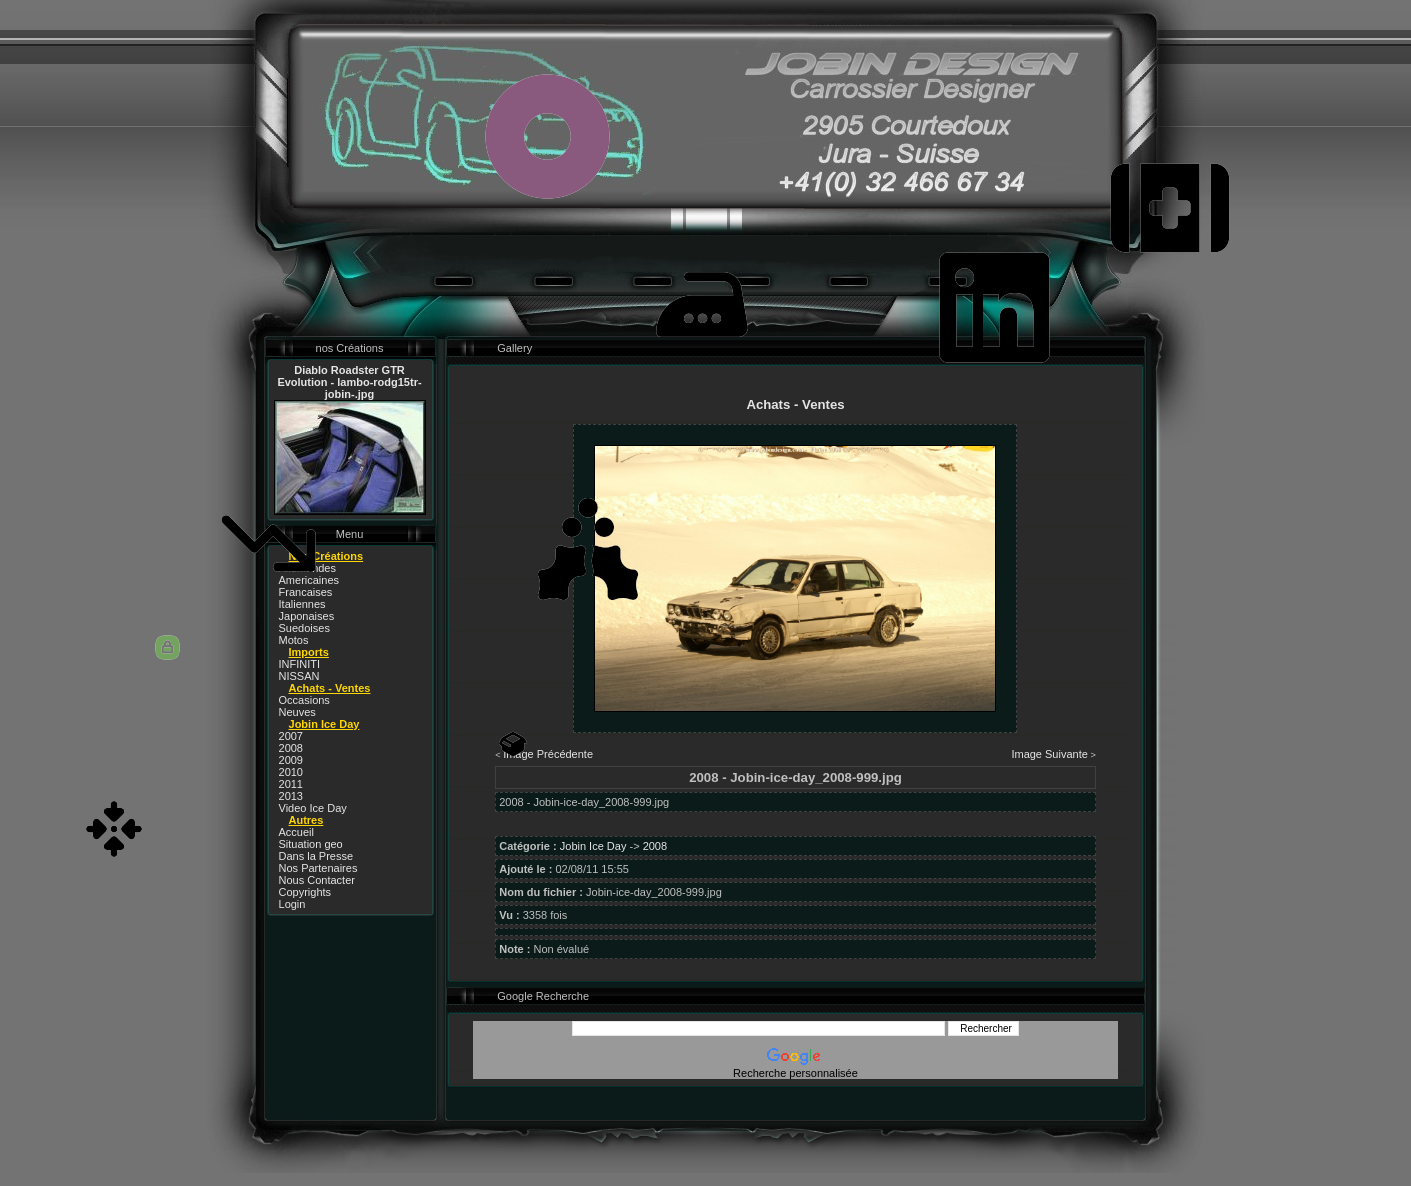  Describe the element at coordinates (994, 307) in the screenshot. I see `open LinkedIn app or website` at that location.